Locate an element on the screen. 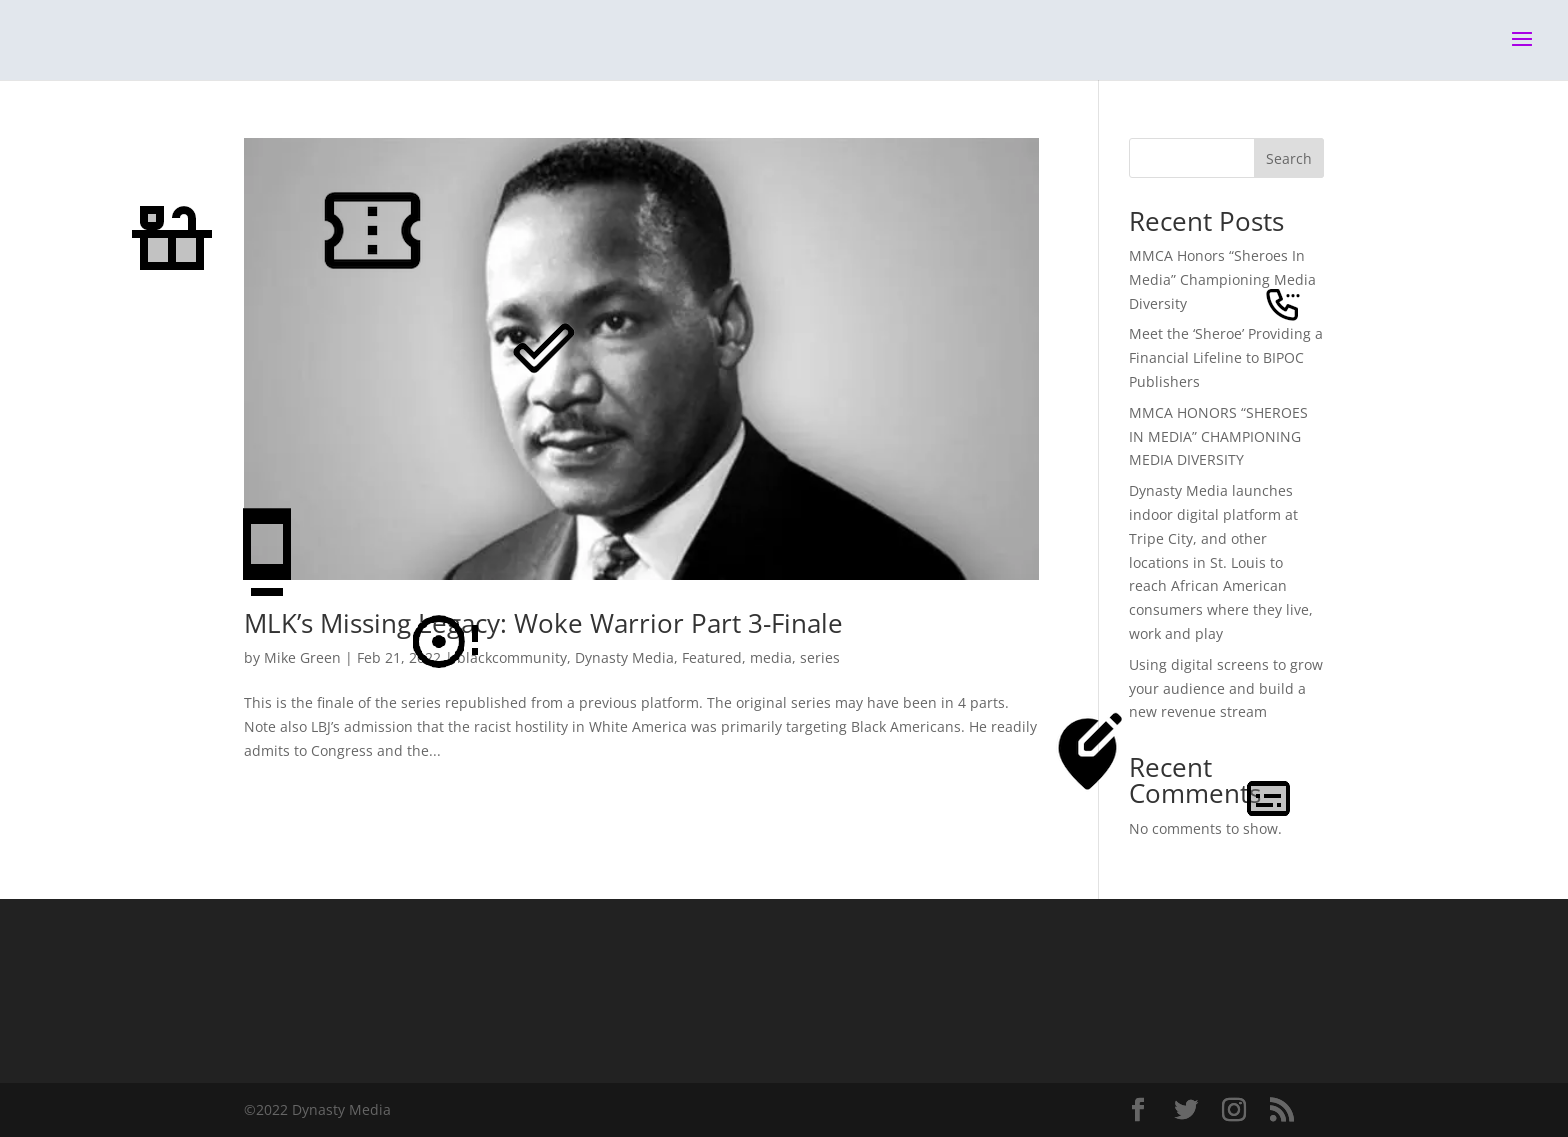 The width and height of the screenshot is (1568, 1137). dock your device to a charging station is located at coordinates (267, 552).